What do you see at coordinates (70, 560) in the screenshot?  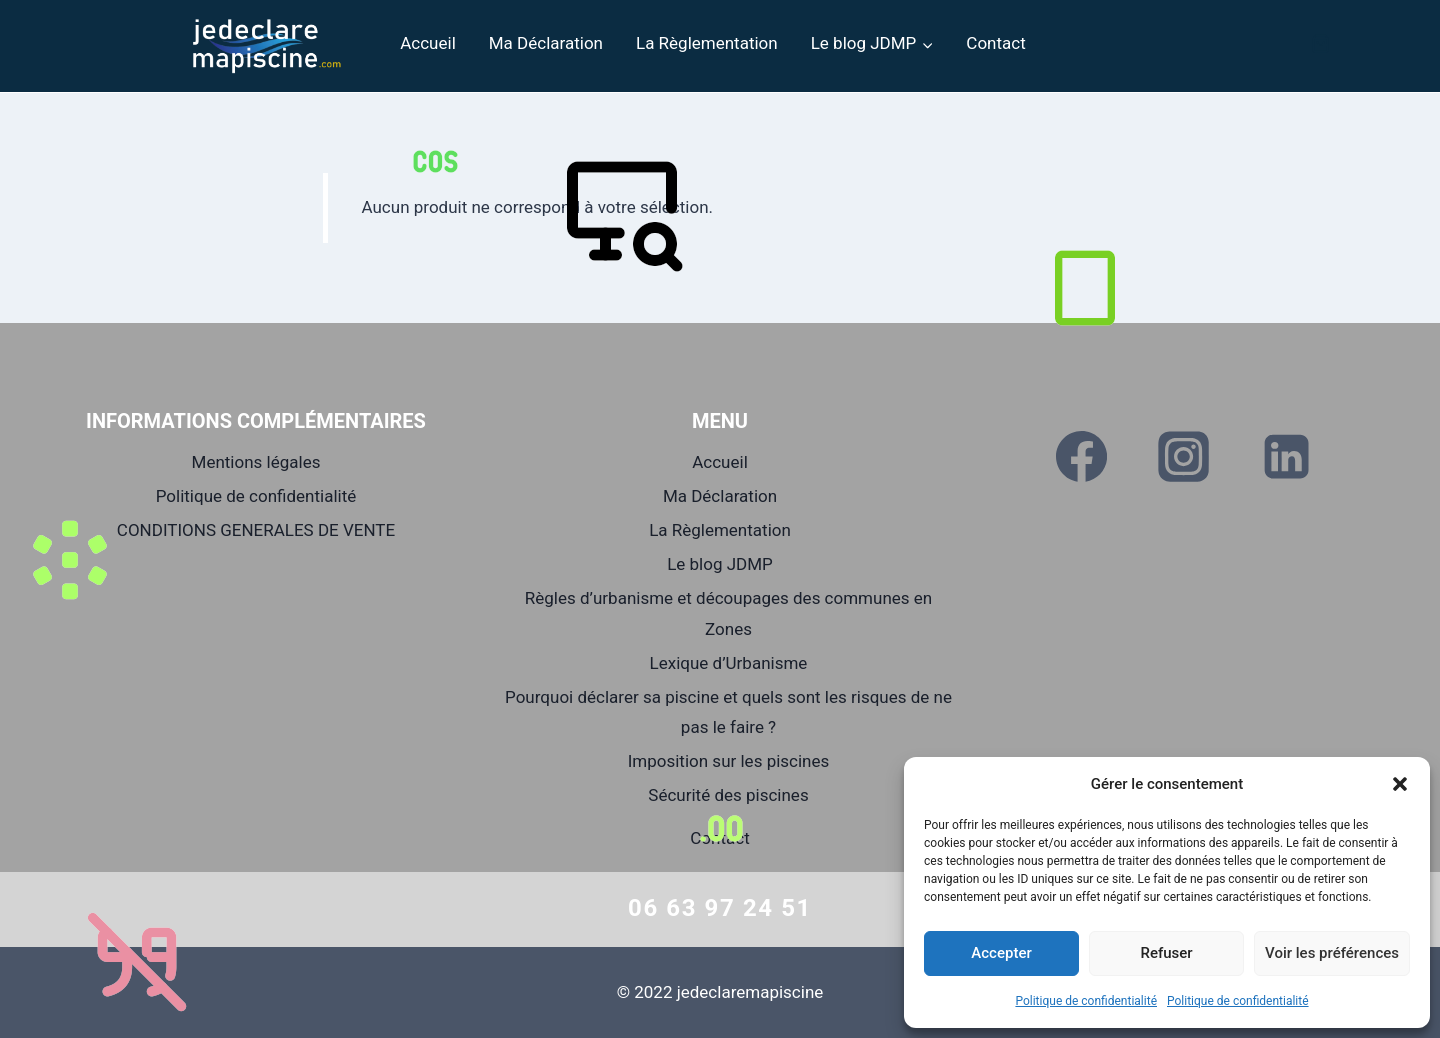 I see `denodo brand logo` at bounding box center [70, 560].